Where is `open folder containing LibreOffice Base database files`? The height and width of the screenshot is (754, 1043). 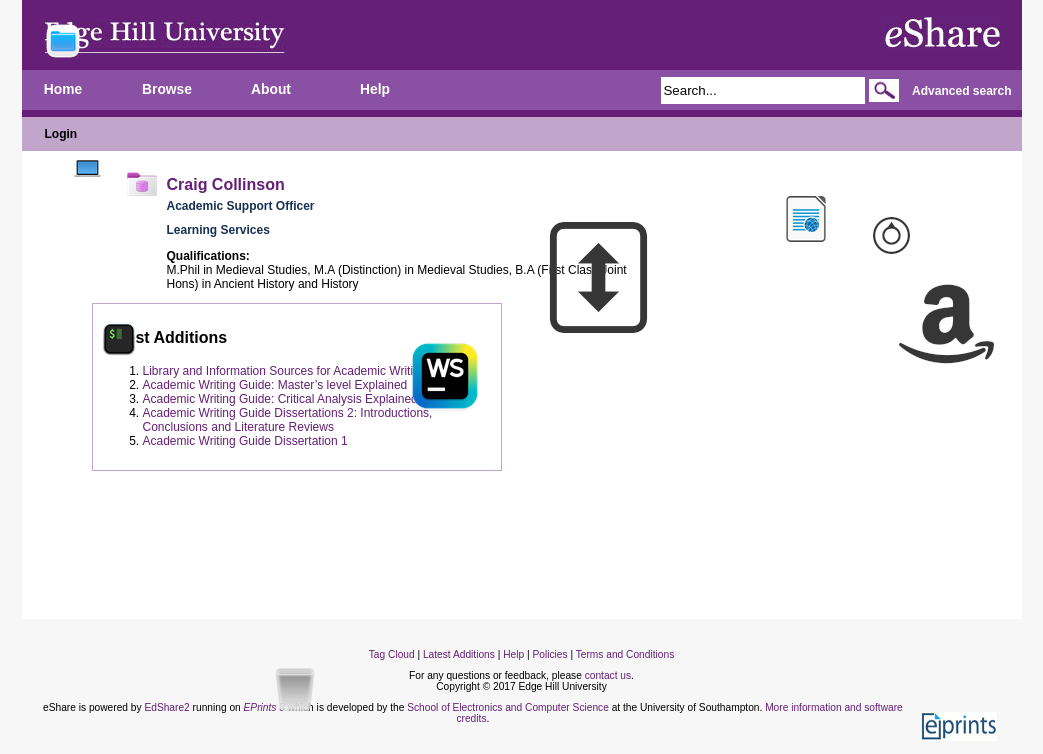
open folder containing LibreOffice Base database files is located at coordinates (142, 185).